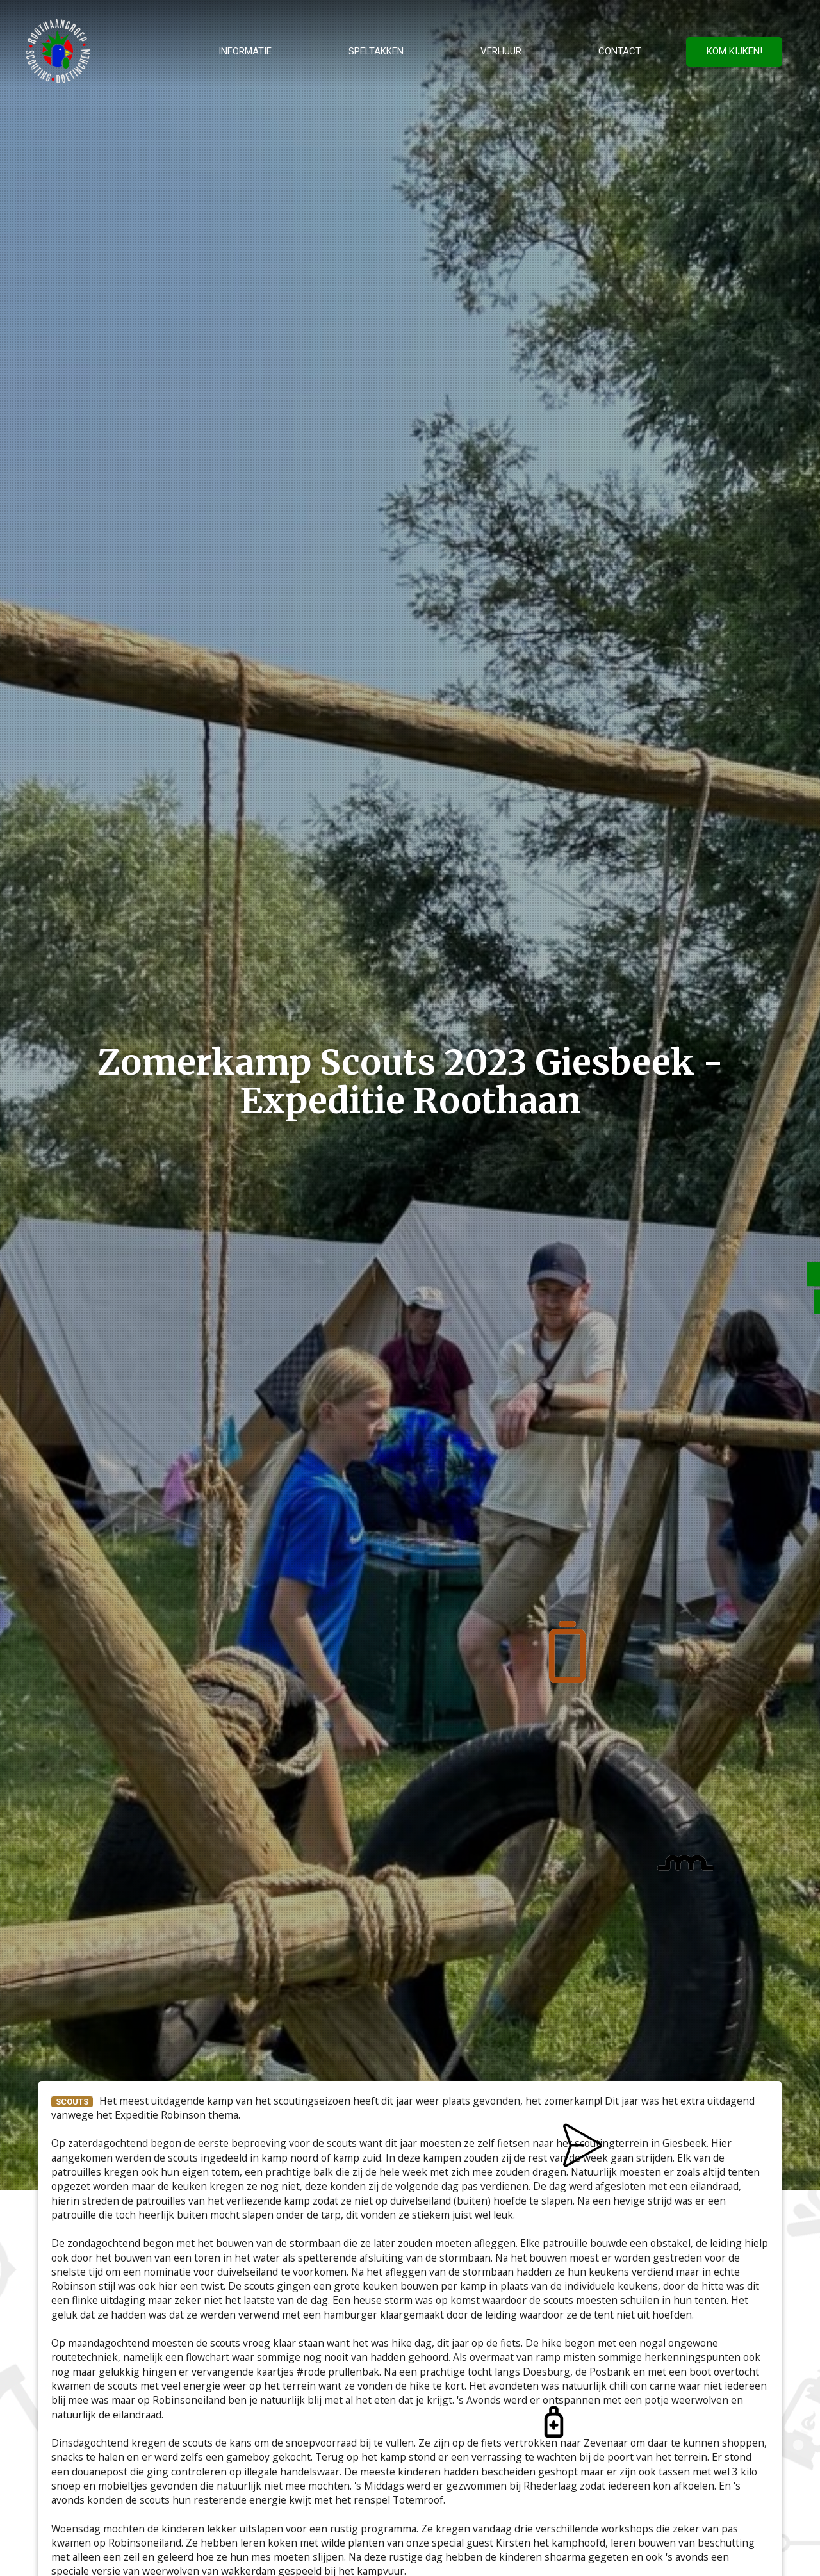 This screenshot has height=2576, width=820. Describe the element at coordinates (685, 1863) in the screenshot. I see `represents an inductor component in a circuit diagram` at that location.